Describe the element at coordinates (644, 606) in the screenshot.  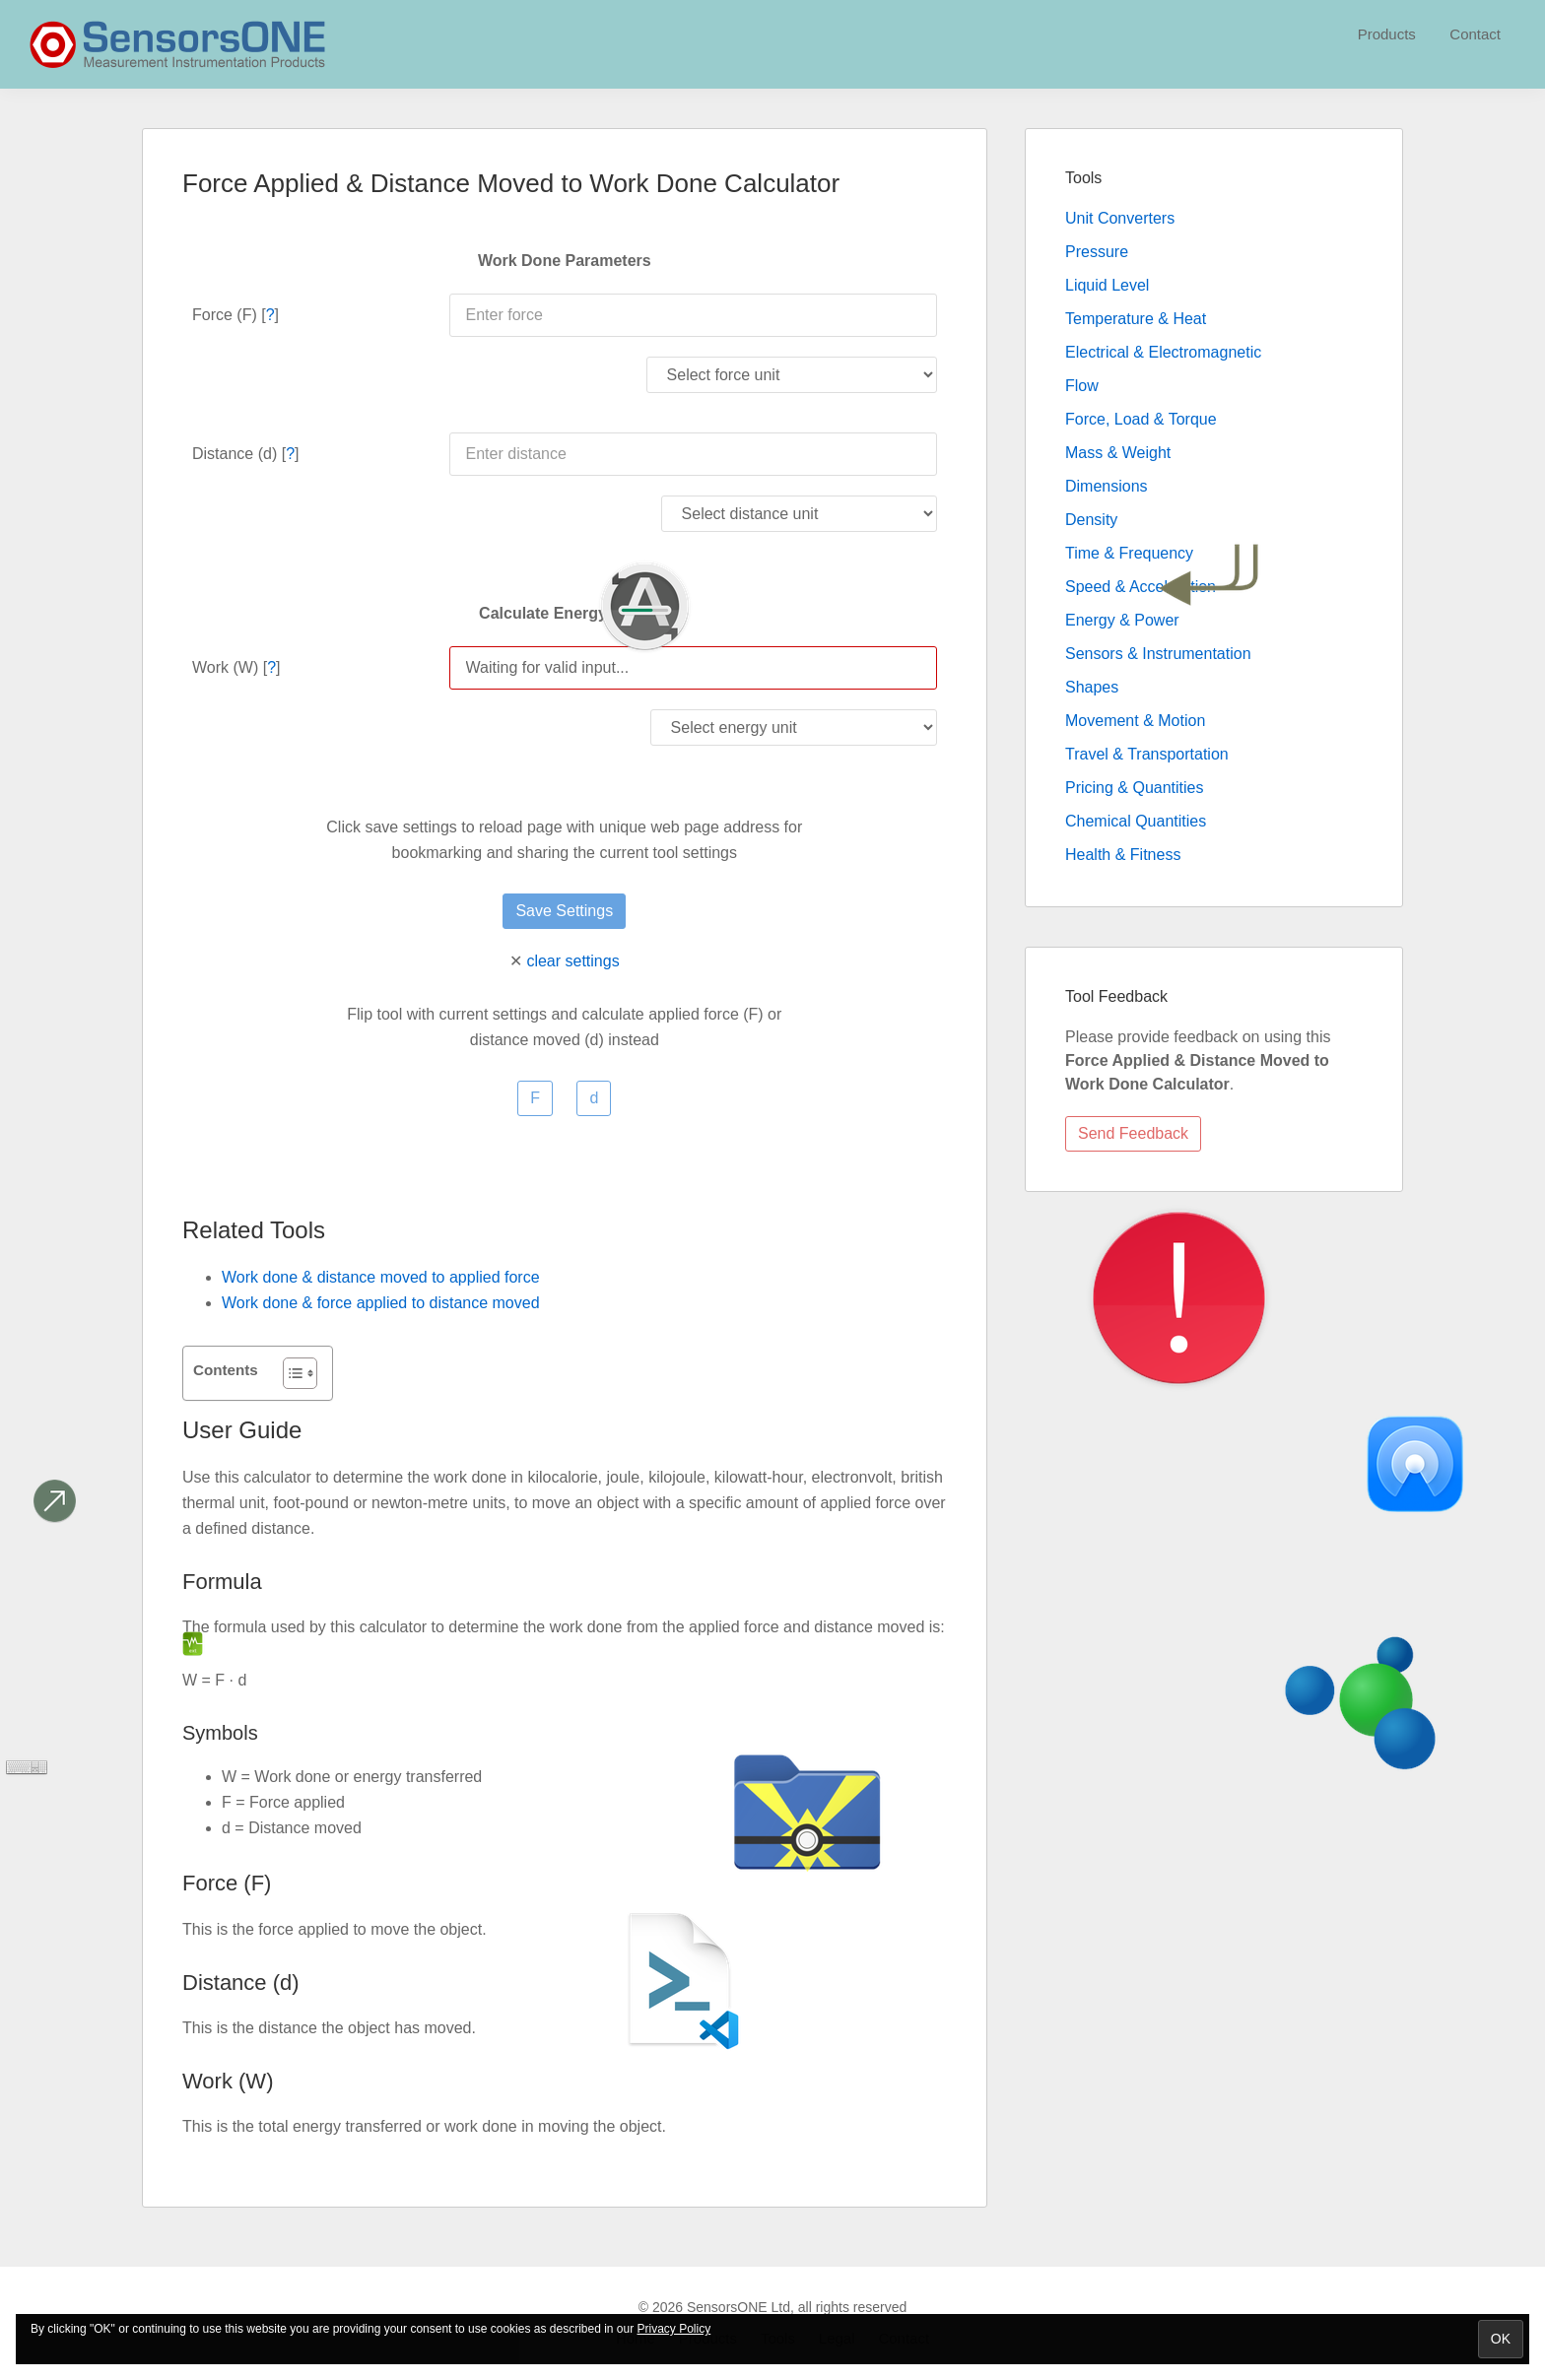
I see `open the software updater application` at that location.